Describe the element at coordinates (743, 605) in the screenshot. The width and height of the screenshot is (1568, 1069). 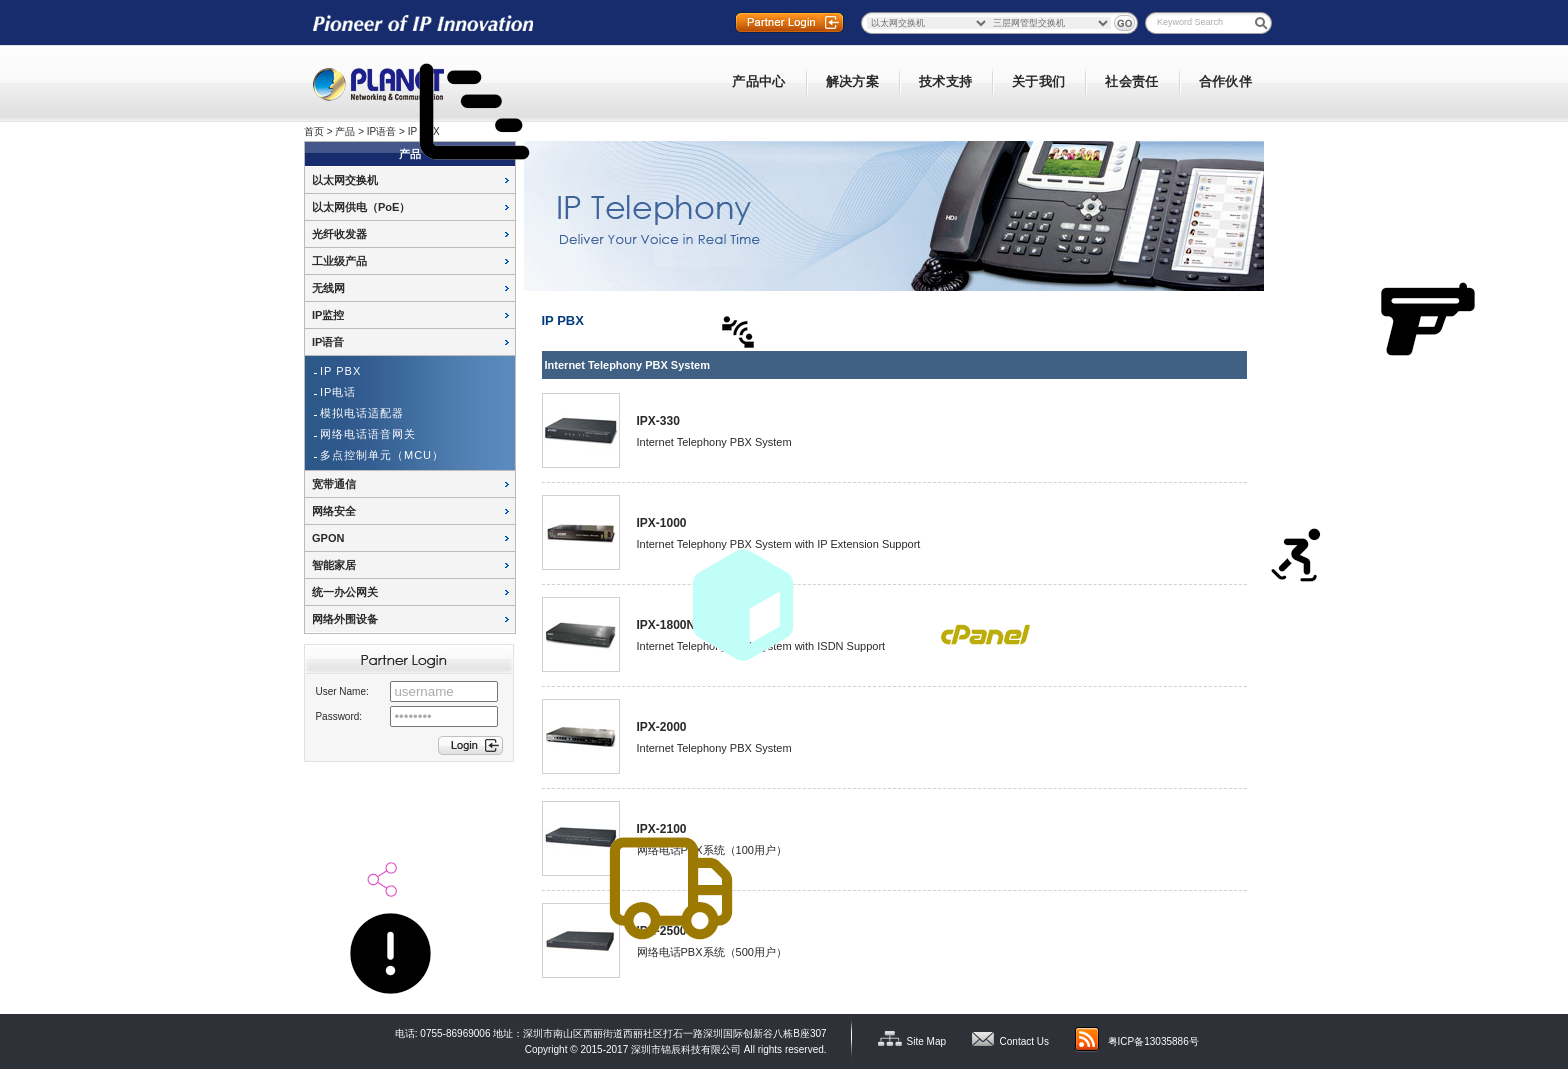
I see `view 3D model or object` at that location.